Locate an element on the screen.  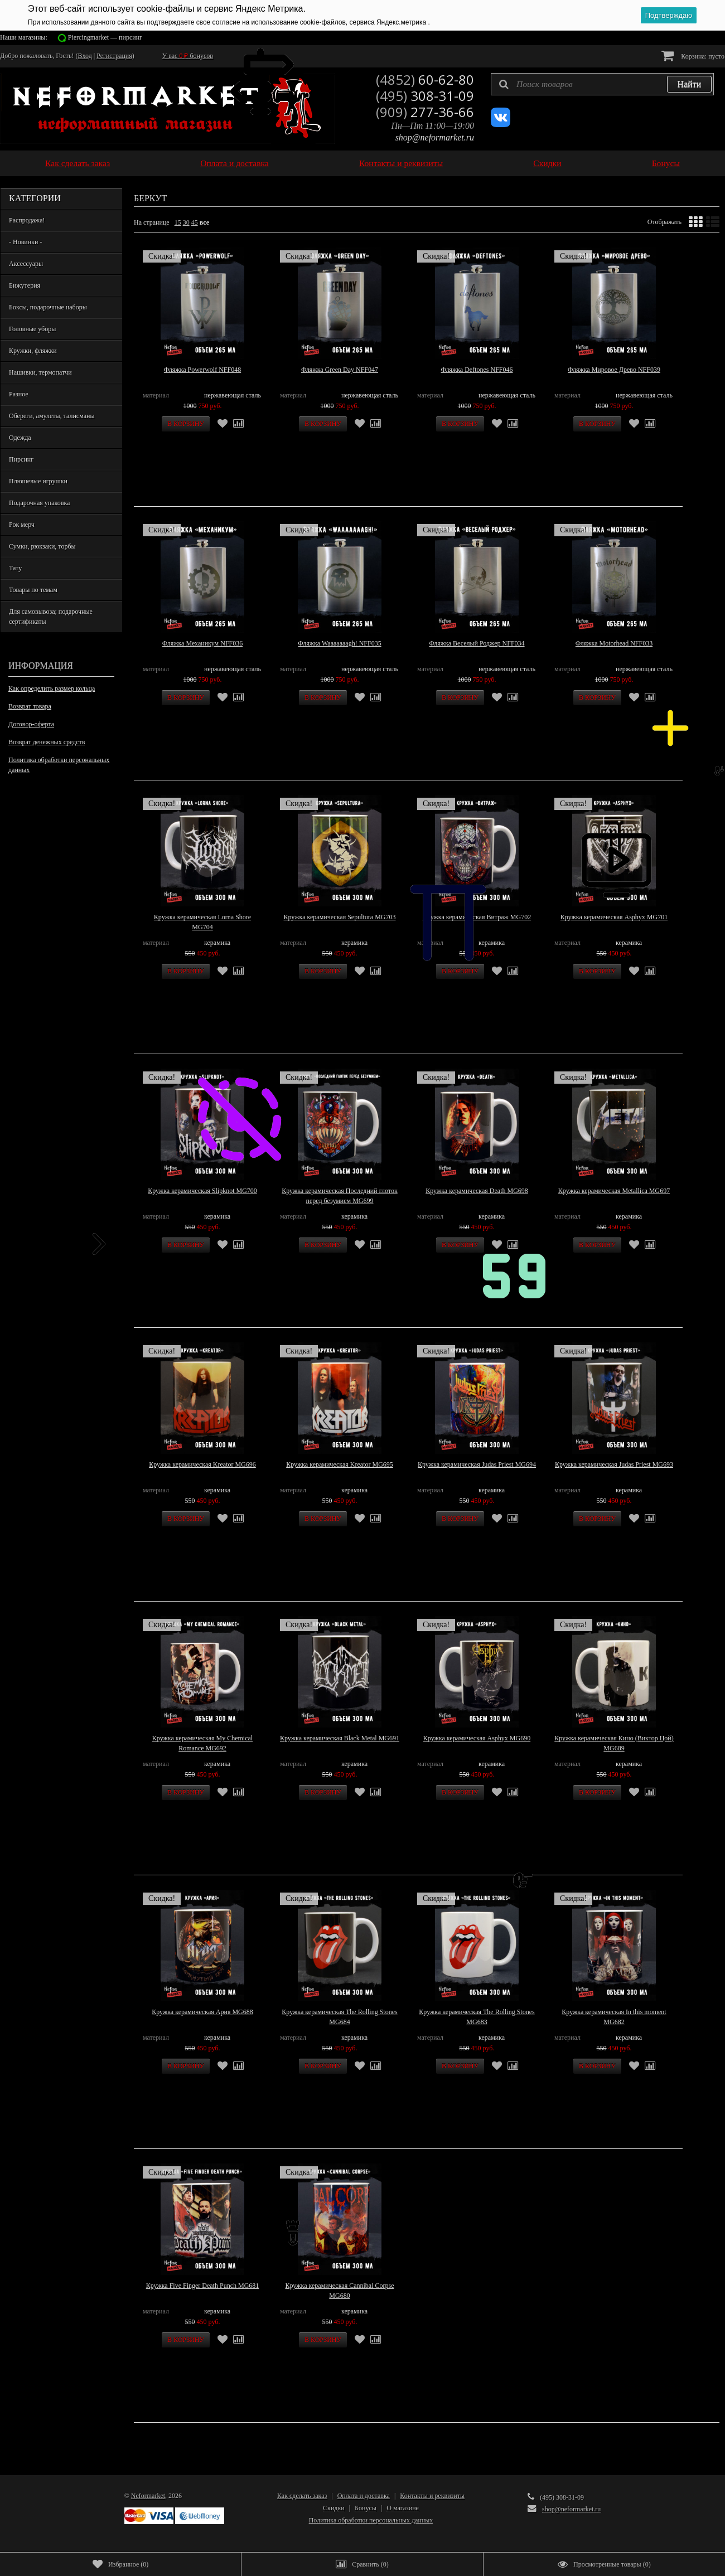
indicates 59 items, notifications, or count is located at coordinates (514, 1276).